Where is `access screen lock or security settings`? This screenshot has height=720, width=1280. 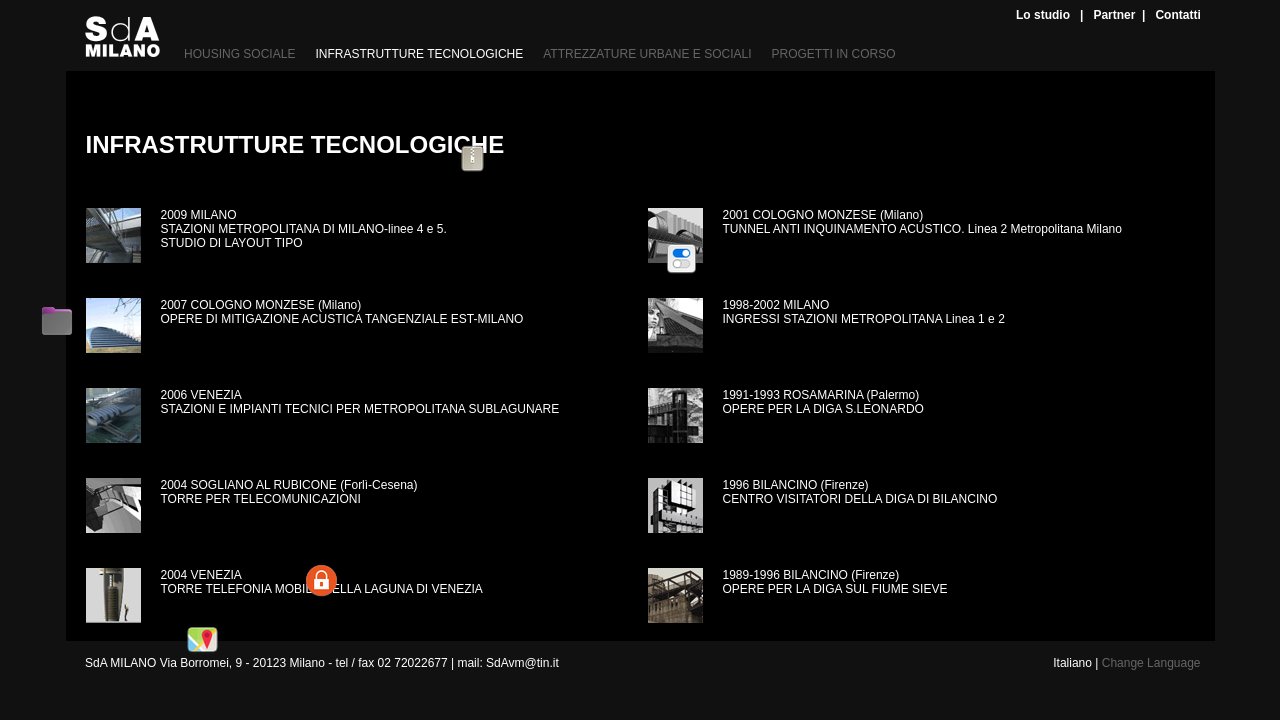 access screen lock or security settings is located at coordinates (321, 580).